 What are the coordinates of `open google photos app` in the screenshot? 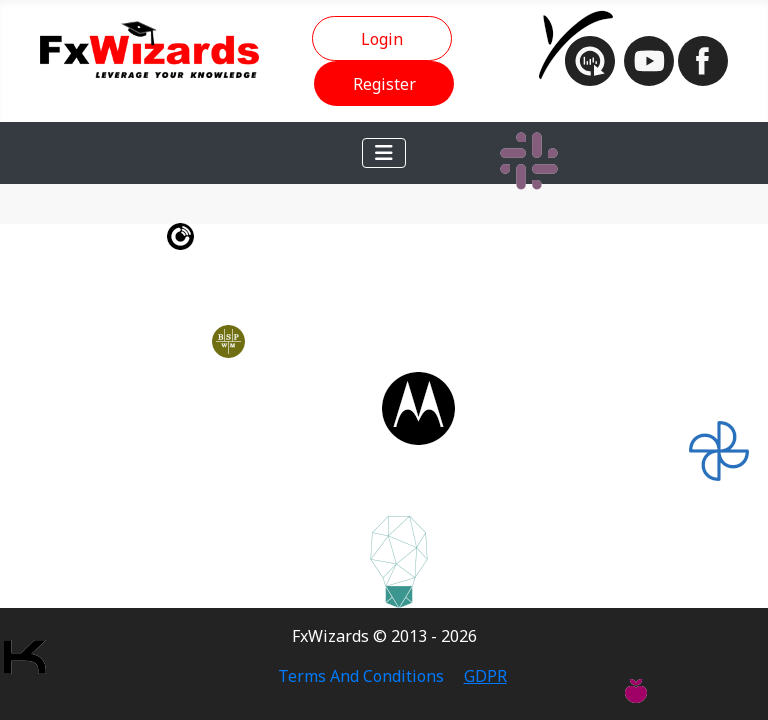 It's located at (719, 451).